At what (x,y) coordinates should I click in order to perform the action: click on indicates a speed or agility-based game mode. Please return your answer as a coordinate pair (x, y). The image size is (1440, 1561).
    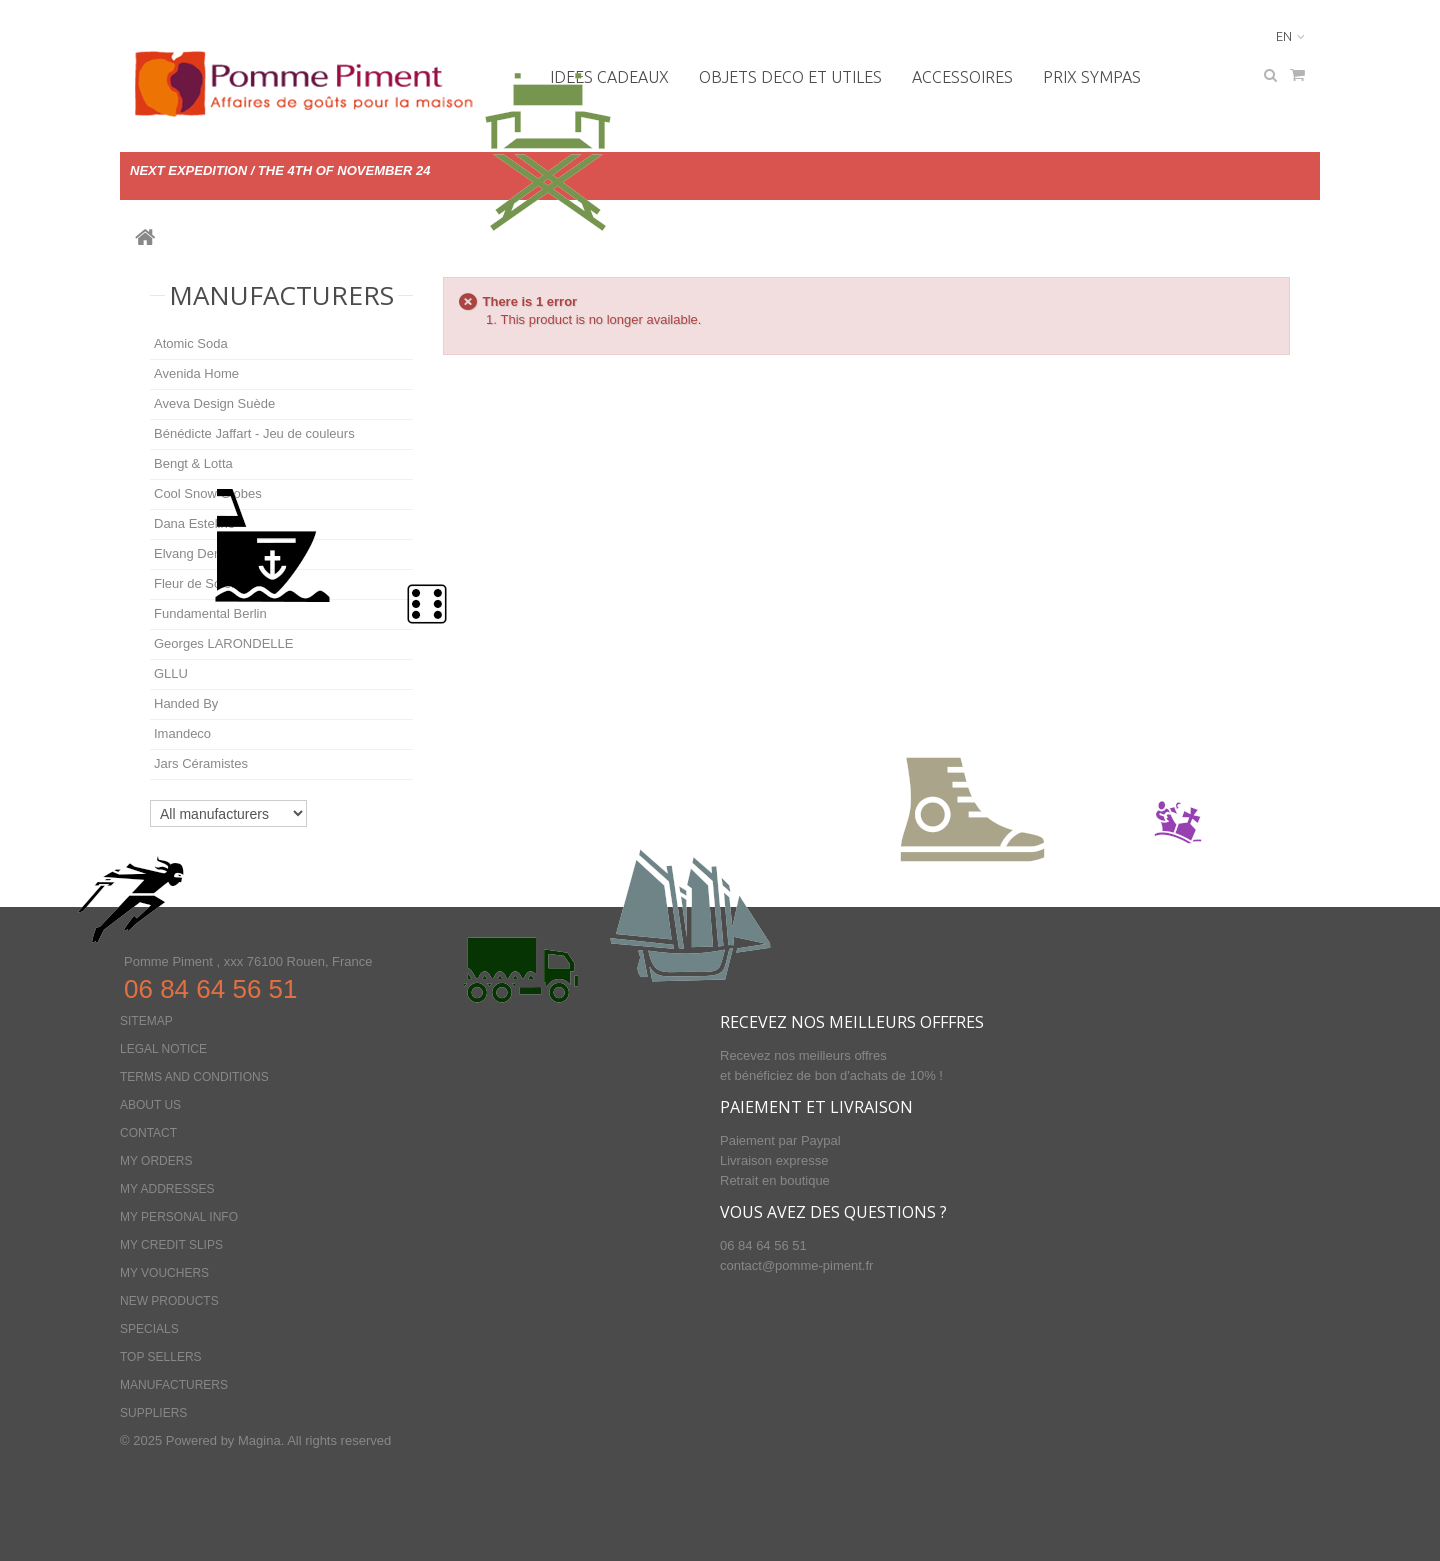
    Looking at the image, I should click on (130, 900).